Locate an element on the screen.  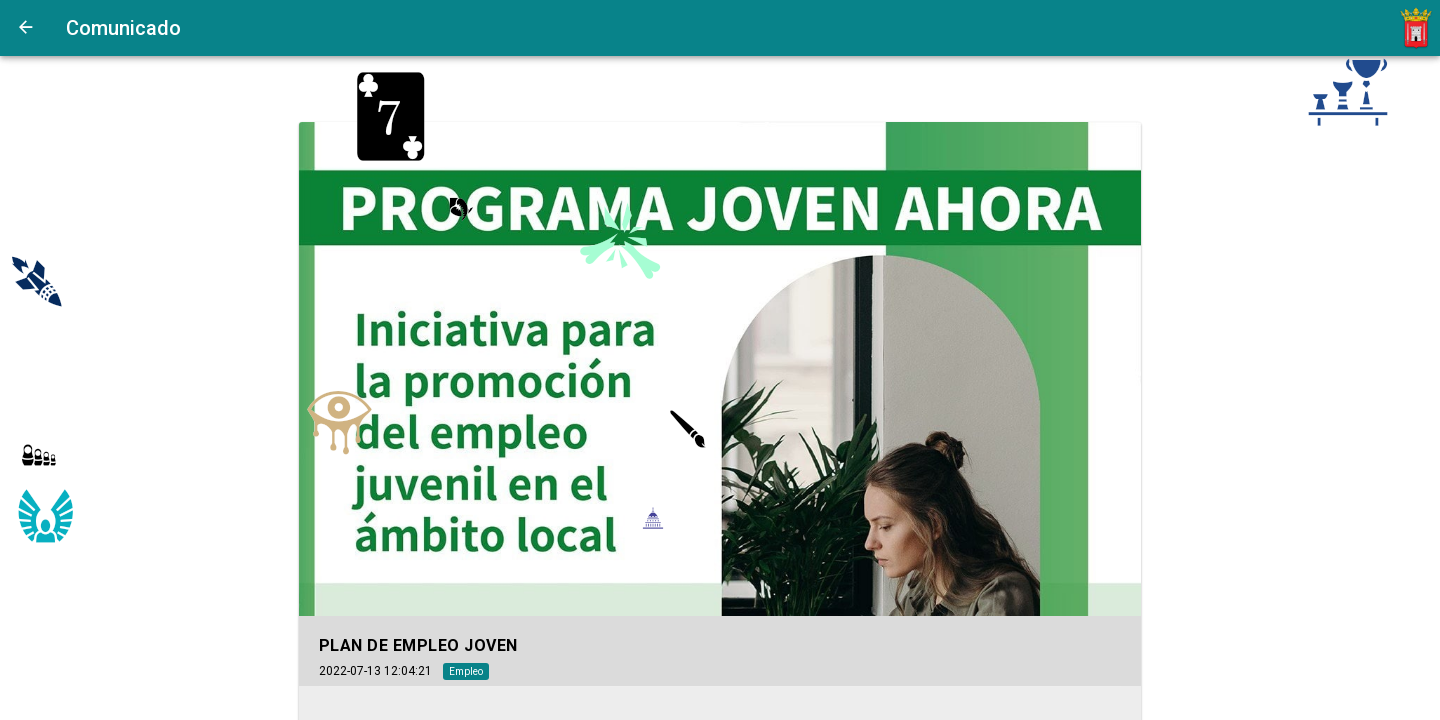
view nested or hierarchical content is located at coordinates (39, 455).